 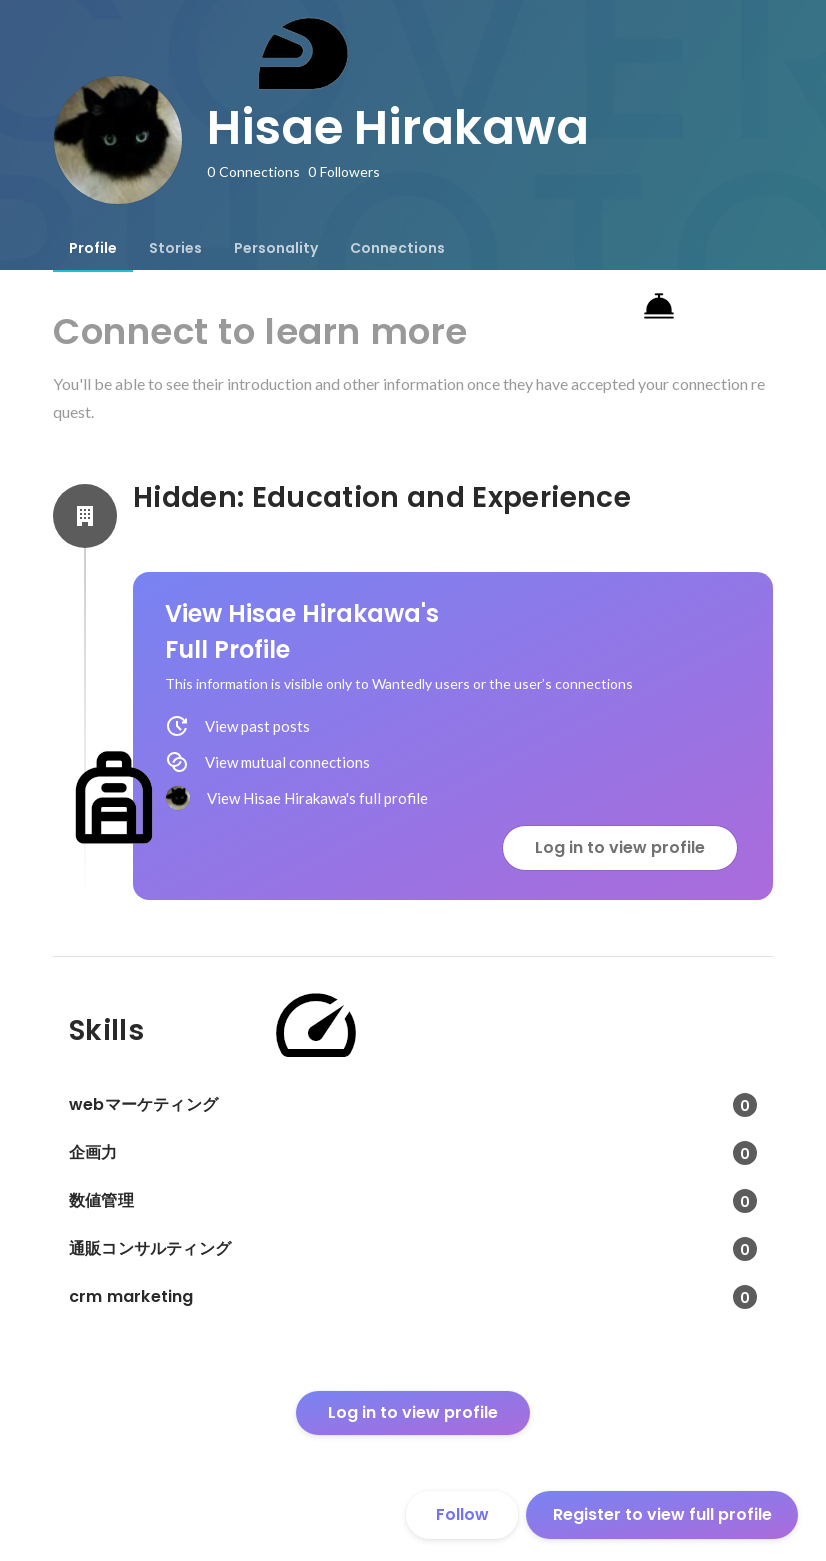 I want to click on access your inventory or stored items, so click(x=114, y=799).